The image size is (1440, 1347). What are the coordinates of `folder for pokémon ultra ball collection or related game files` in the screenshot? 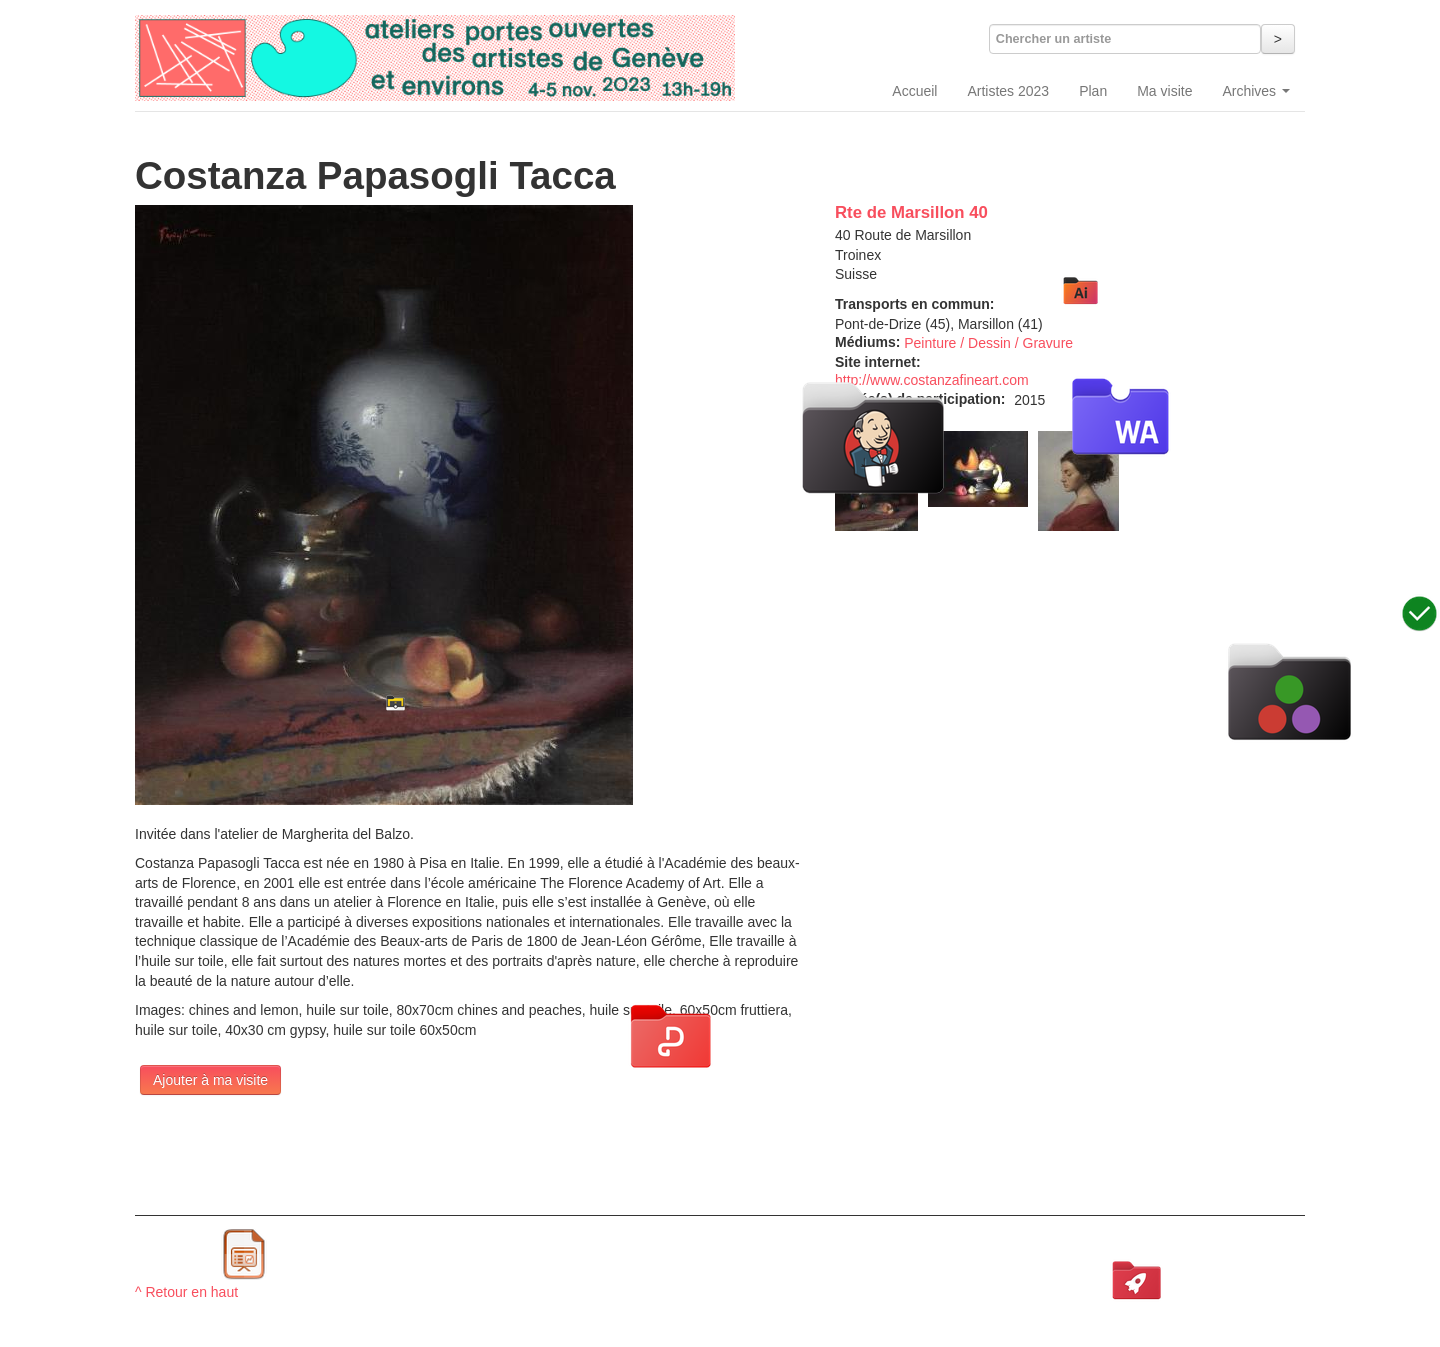 It's located at (395, 703).